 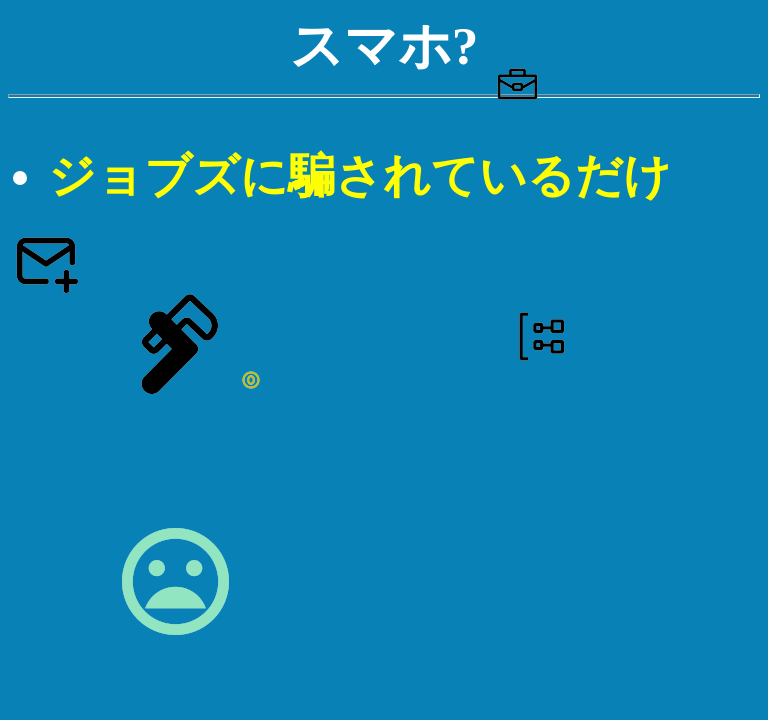 What do you see at coordinates (543, 336) in the screenshot?
I see `group code references by their type` at bounding box center [543, 336].